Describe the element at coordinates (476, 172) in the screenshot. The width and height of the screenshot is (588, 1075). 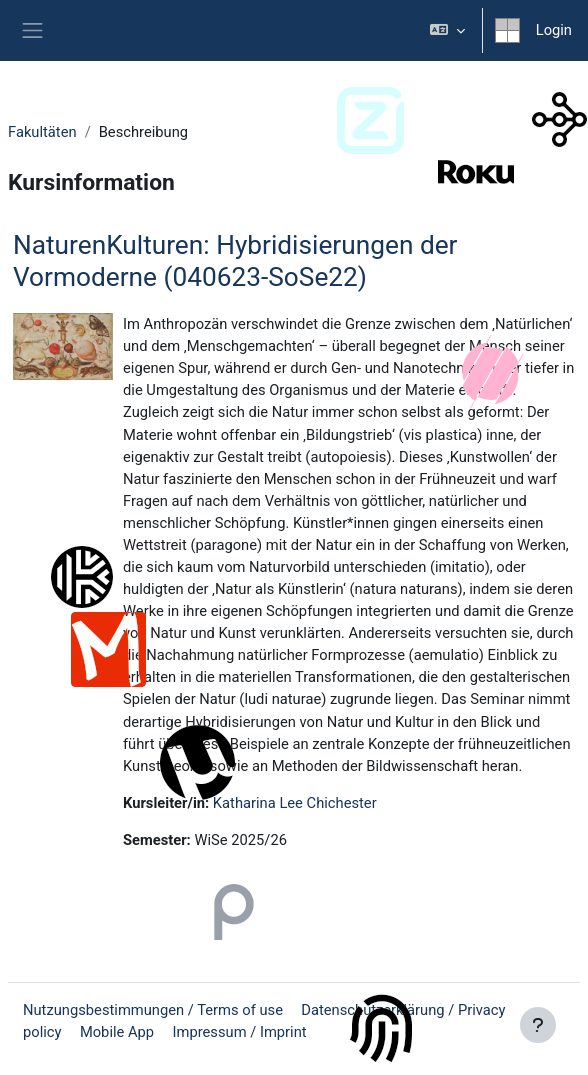
I see `open the Roku app` at that location.